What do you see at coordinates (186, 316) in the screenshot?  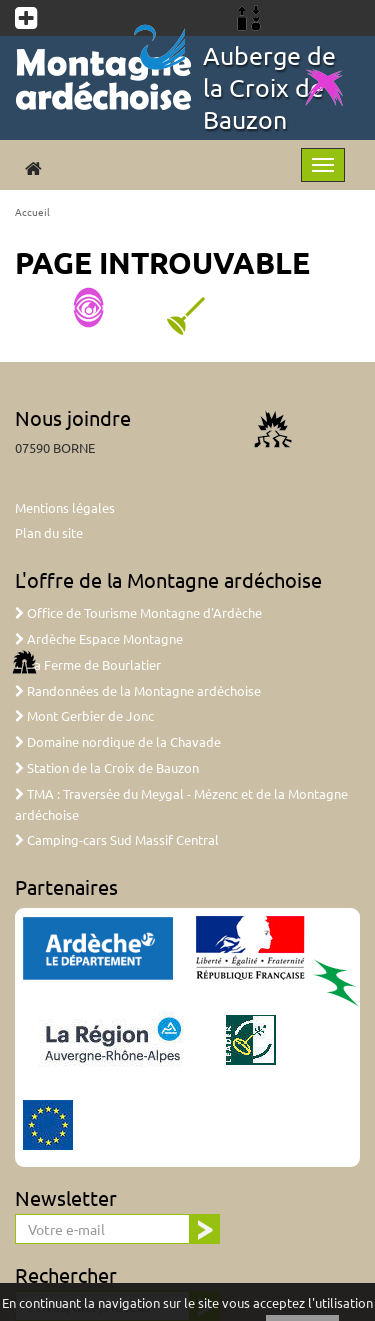 I see `report a plumbing issue or maintenance request` at bounding box center [186, 316].